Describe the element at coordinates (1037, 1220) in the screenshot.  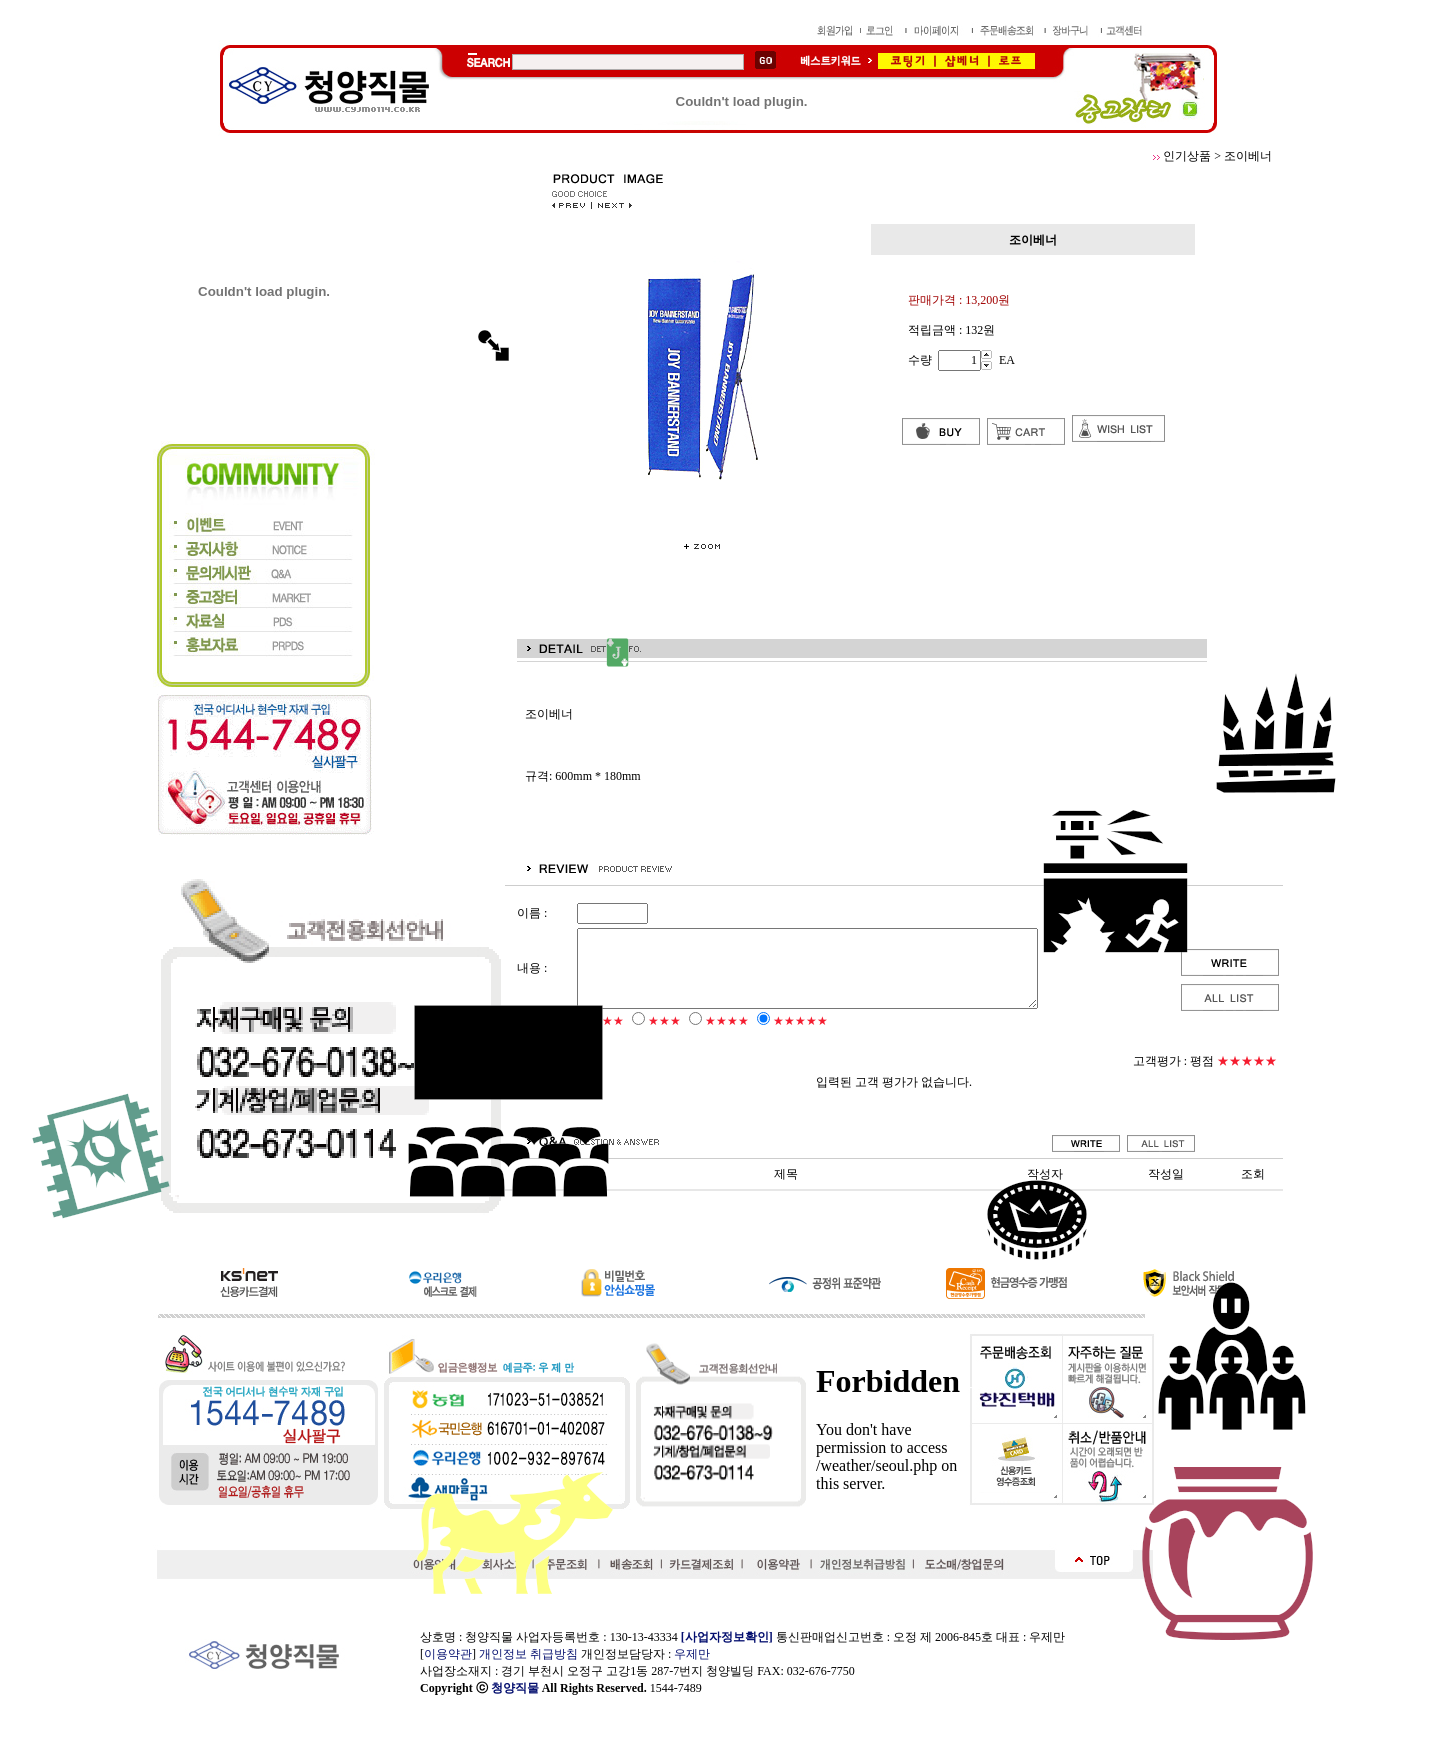
I see `view your premium currency balance` at that location.